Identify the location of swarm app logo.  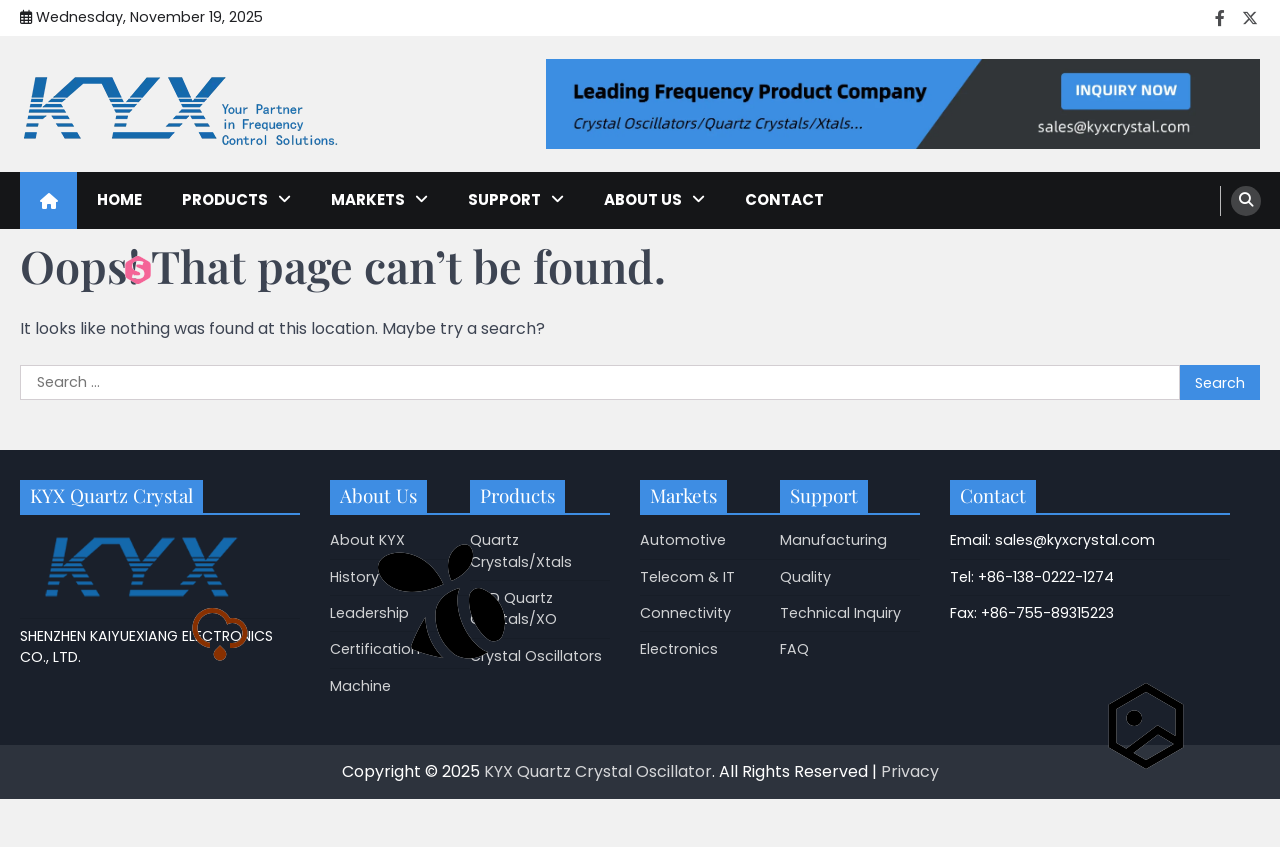
(441, 601).